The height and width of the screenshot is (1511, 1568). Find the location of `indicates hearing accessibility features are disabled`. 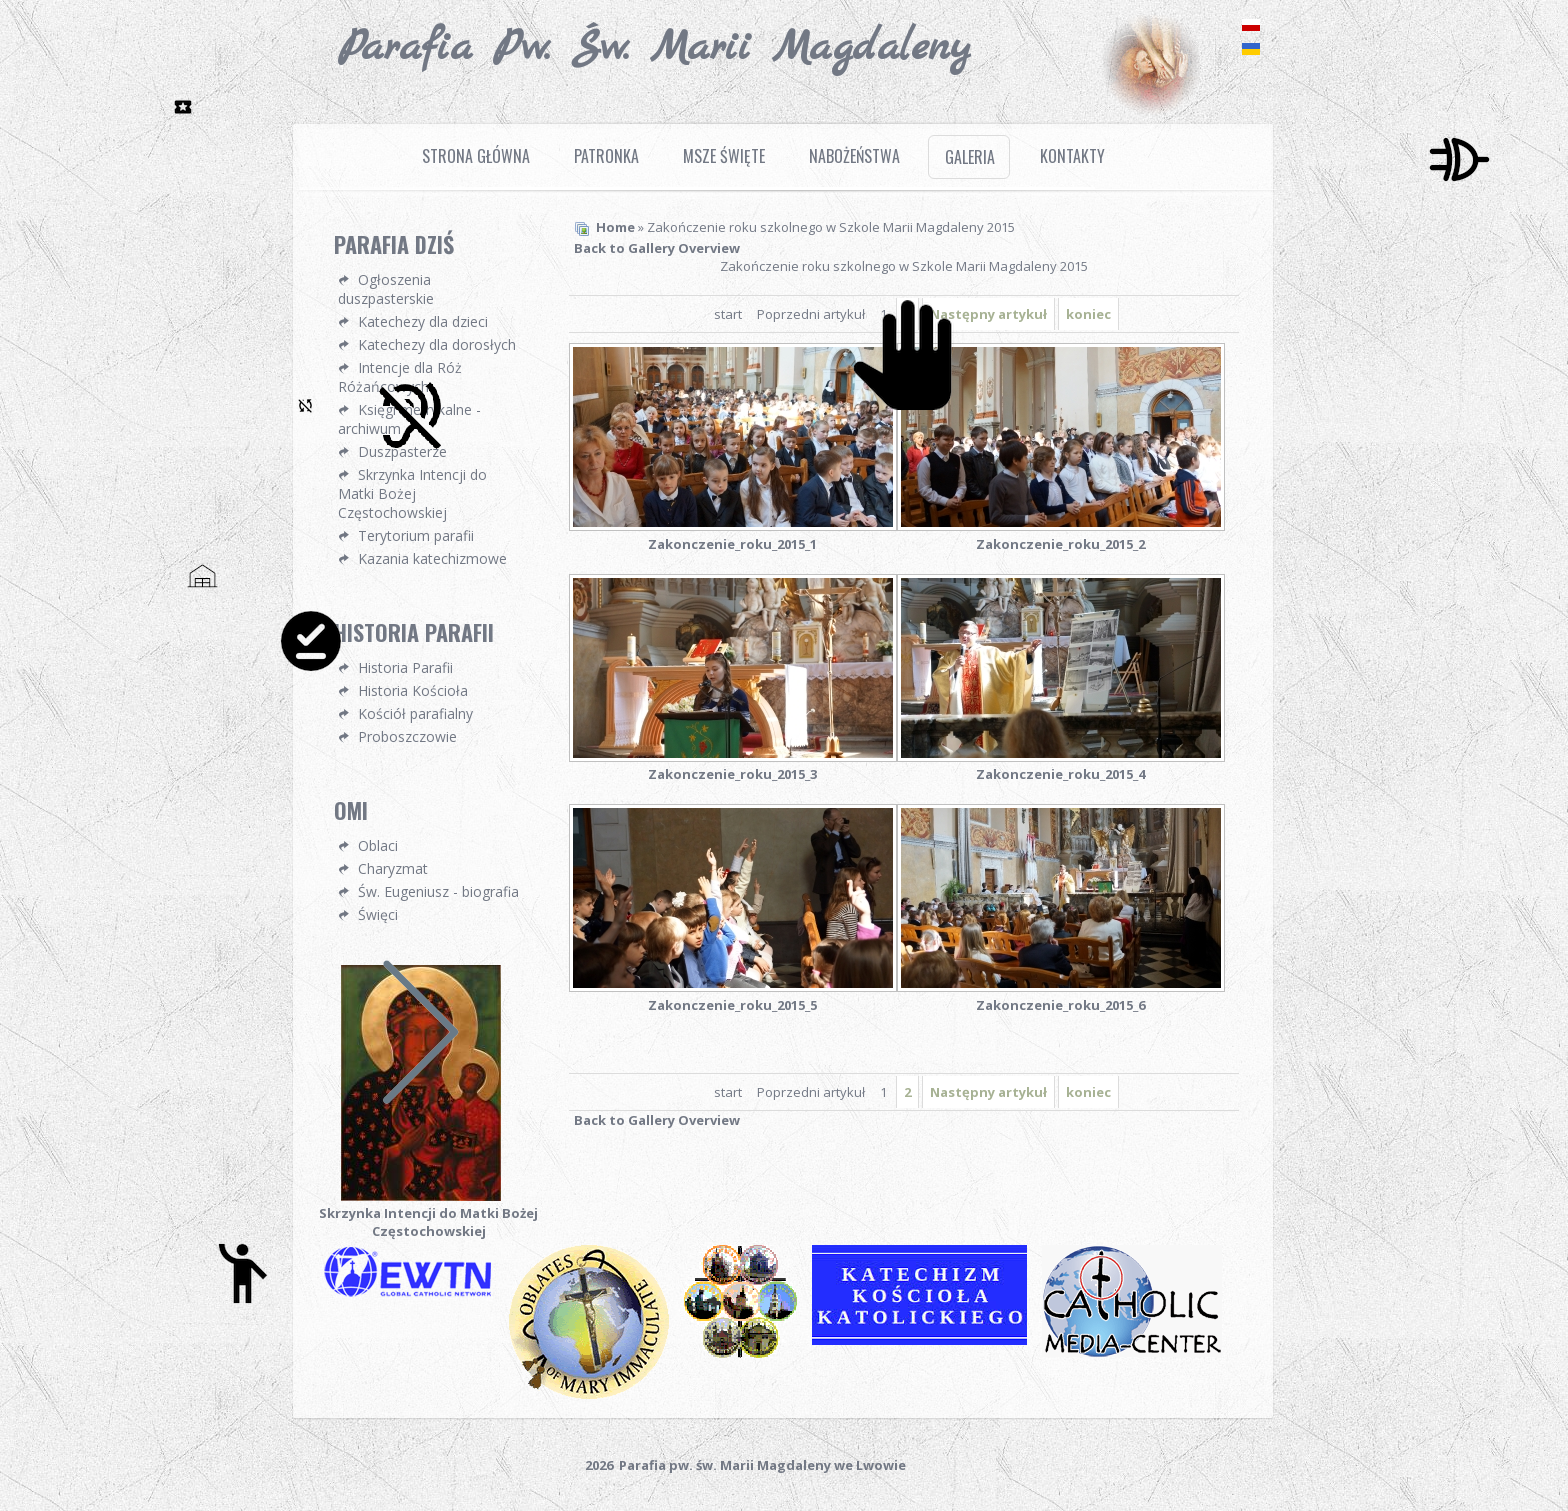

indicates hearing accessibility features are disabled is located at coordinates (412, 416).